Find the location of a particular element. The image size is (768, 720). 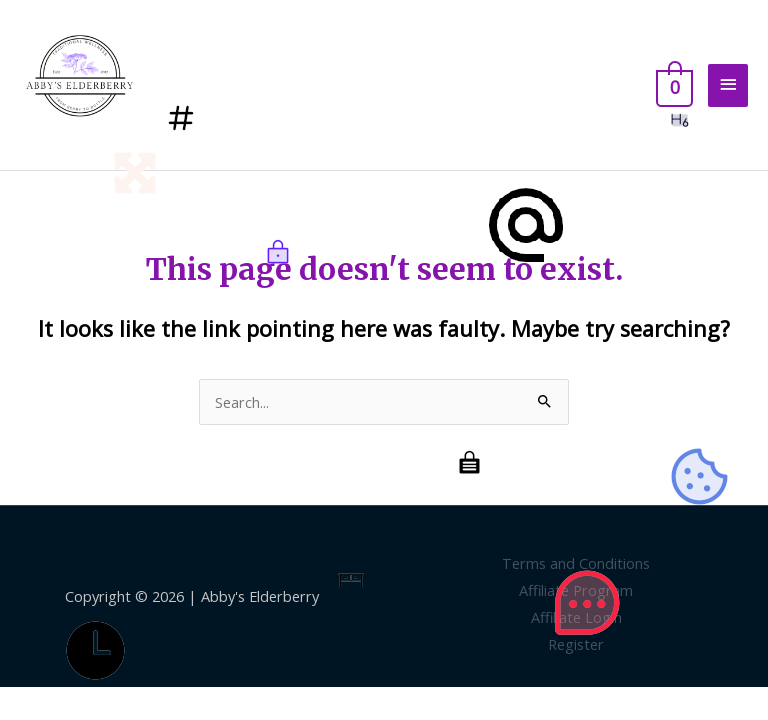

maximize window to full screen is located at coordinates (135, 173).